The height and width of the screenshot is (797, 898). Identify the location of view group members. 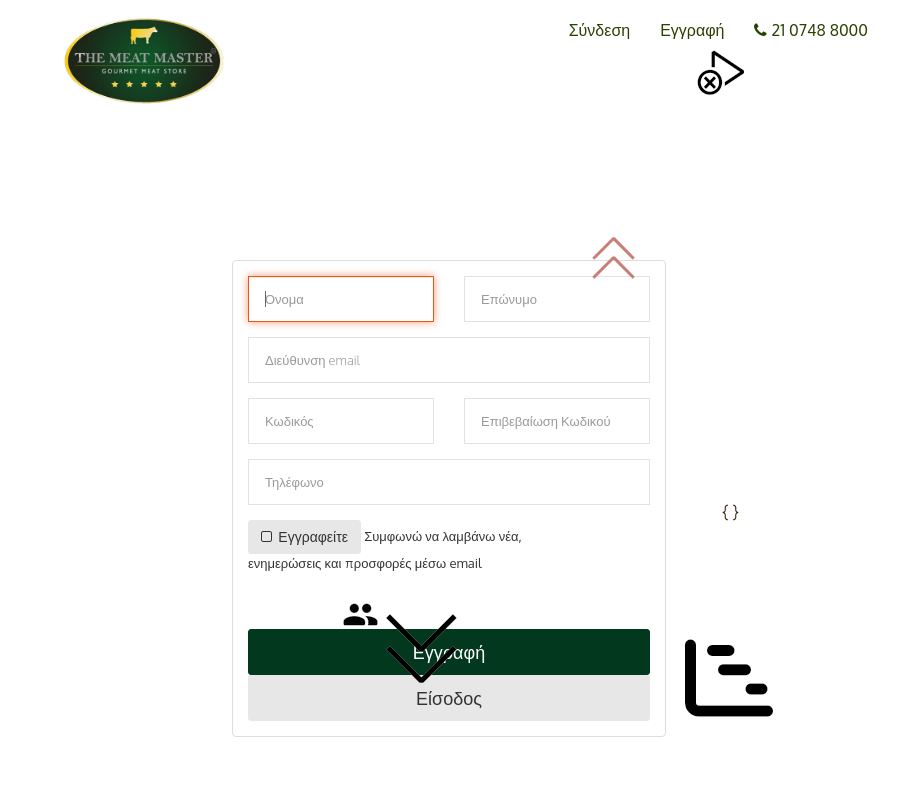
(360, 614).